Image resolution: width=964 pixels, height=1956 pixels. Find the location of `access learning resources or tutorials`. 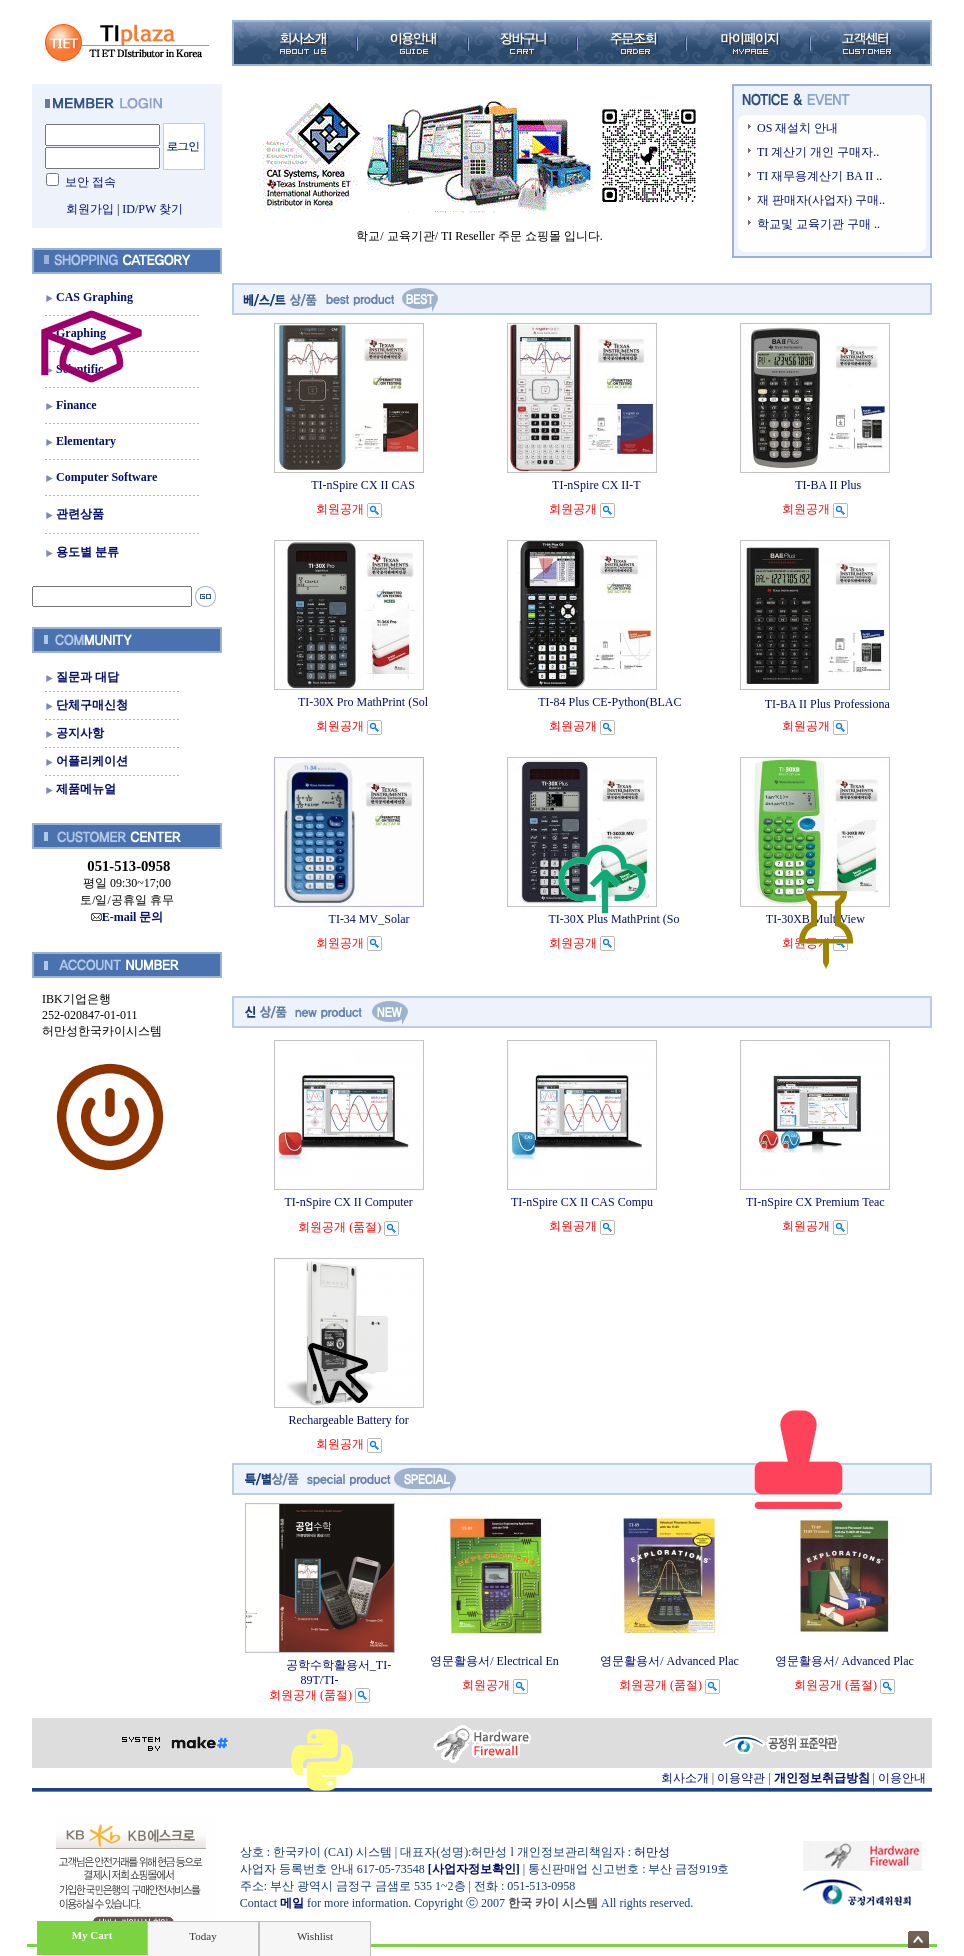

access learning resources or tutorials is located at coordinates (91, 346).